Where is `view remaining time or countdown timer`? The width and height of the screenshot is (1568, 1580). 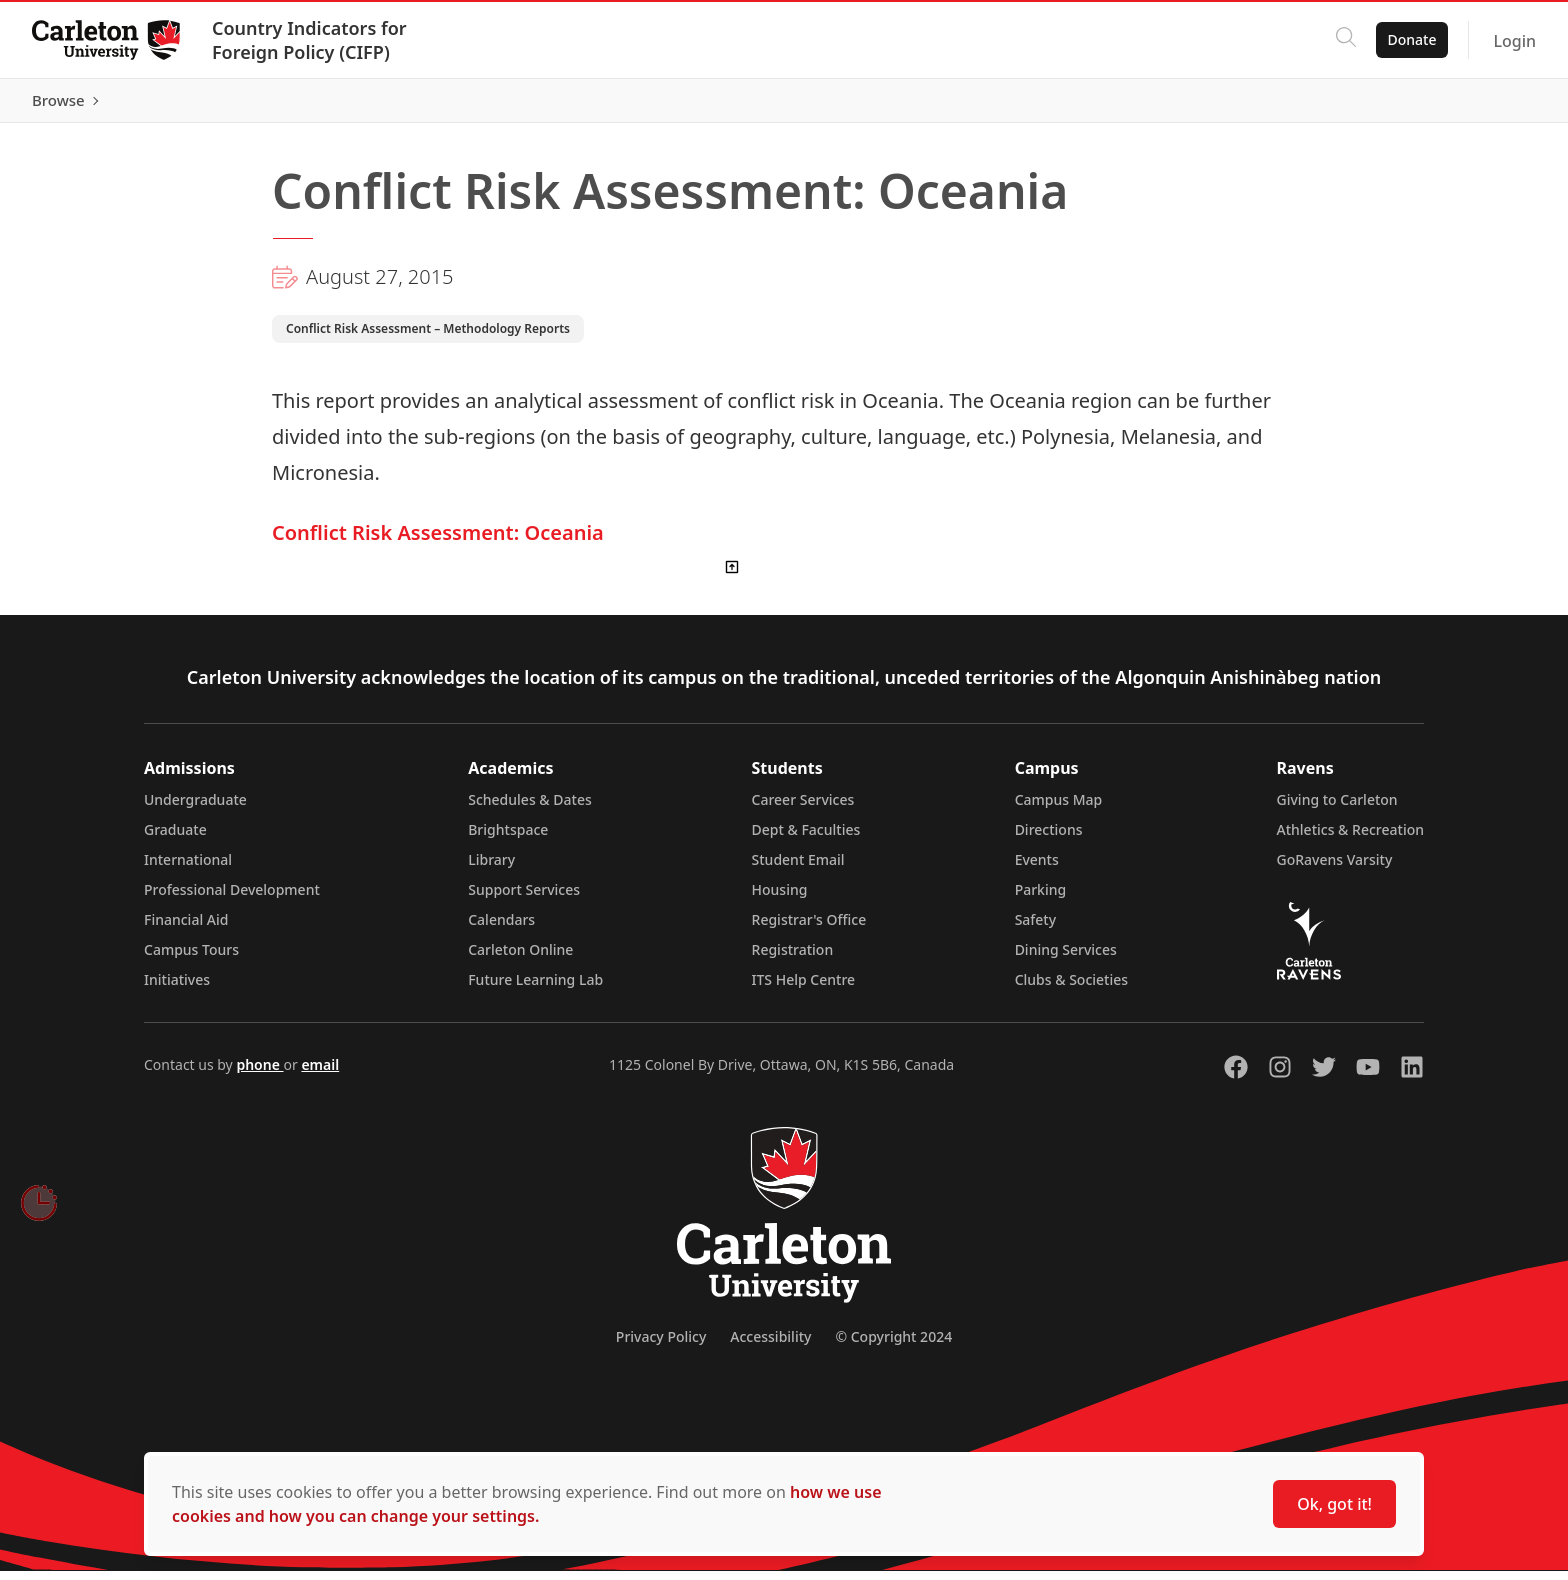 view remaining time or countdown timer is located at coordinates (39, 1203).